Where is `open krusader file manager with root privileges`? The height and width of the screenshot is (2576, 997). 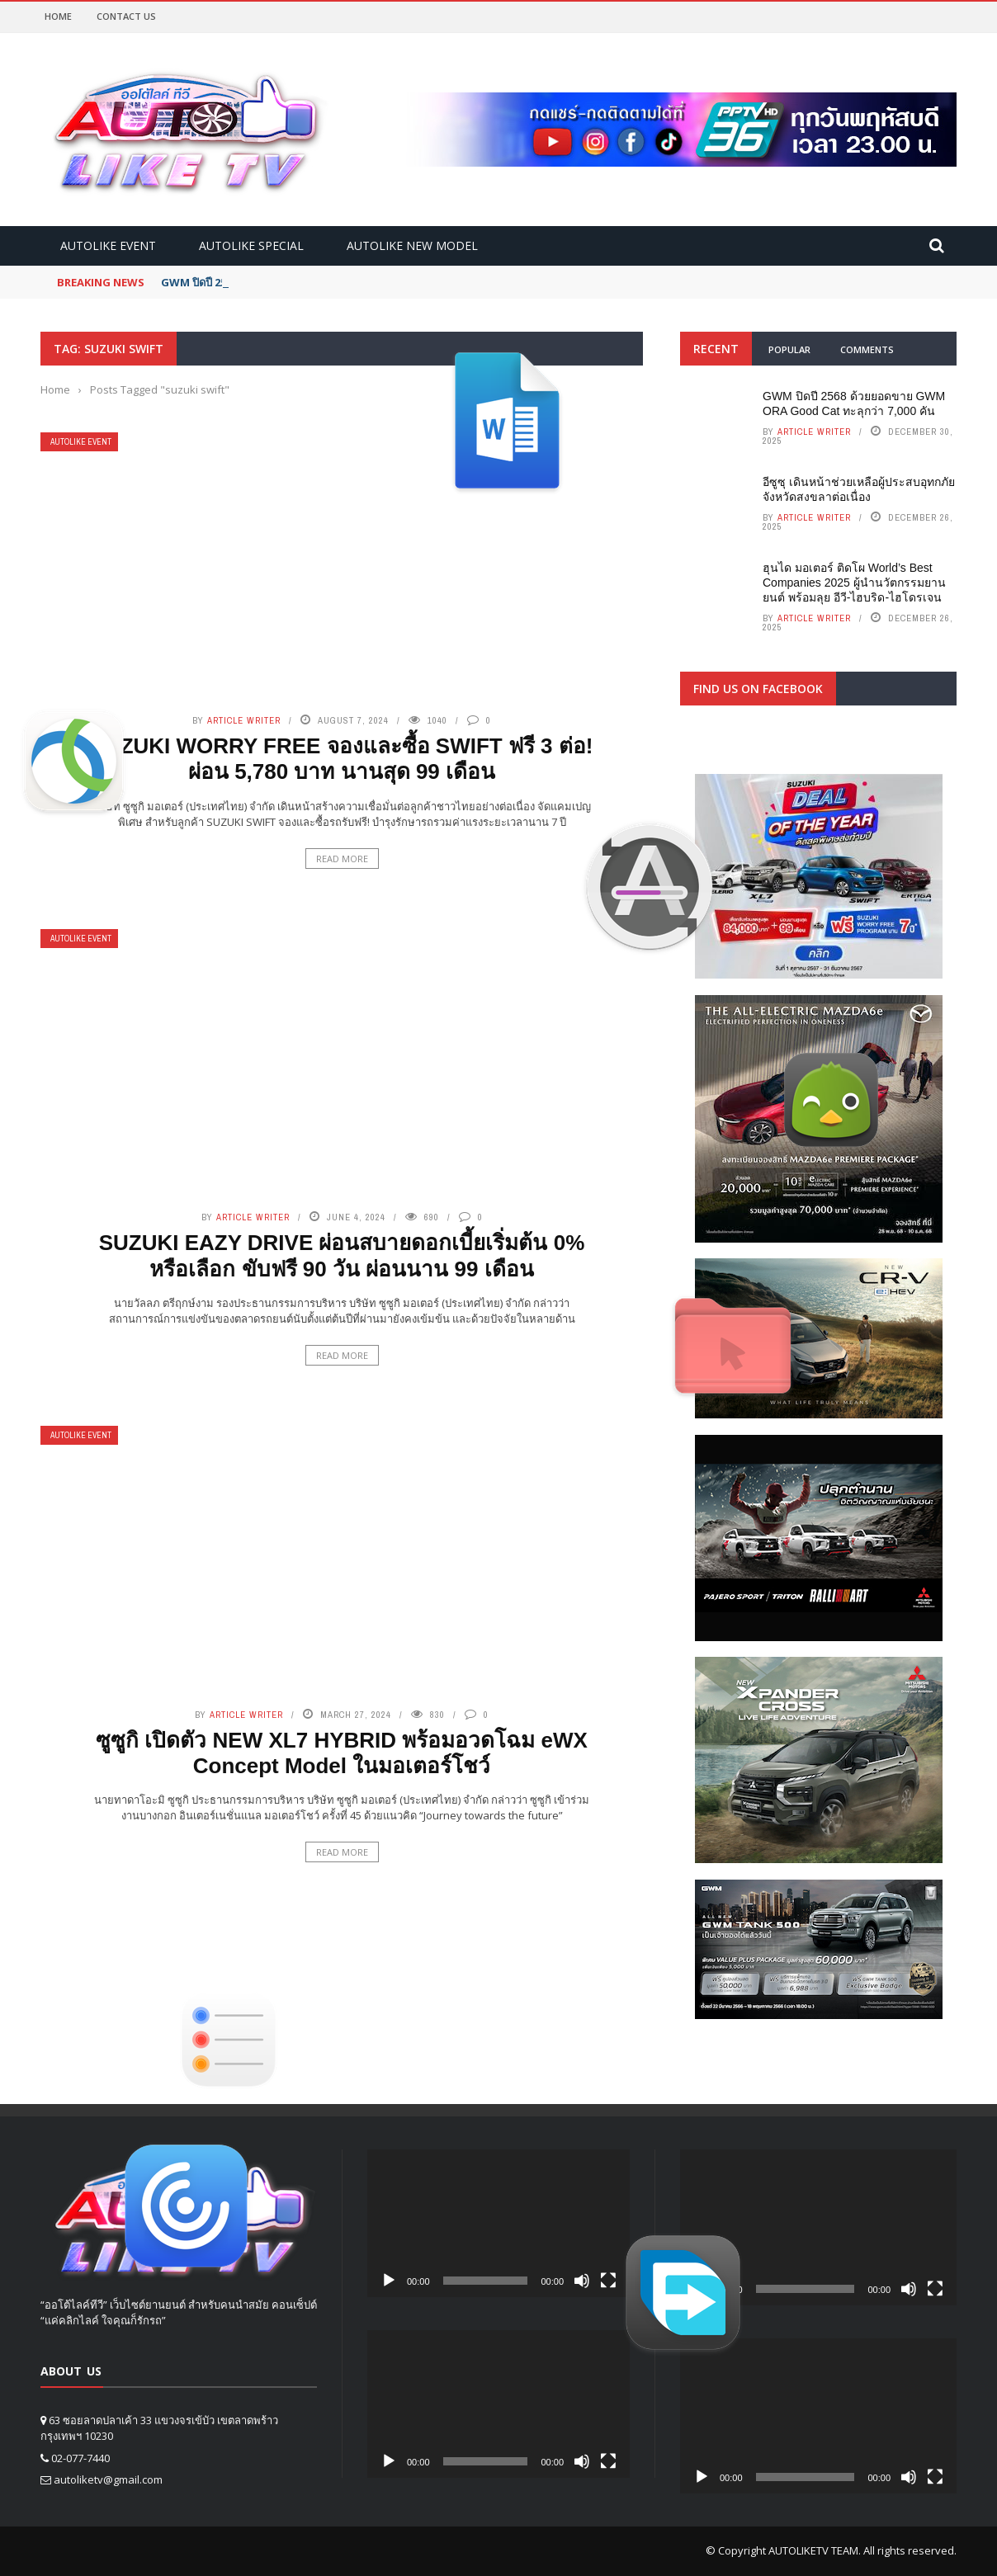
open krusader file manager with root privileges is located at coordinates (733, 1346).